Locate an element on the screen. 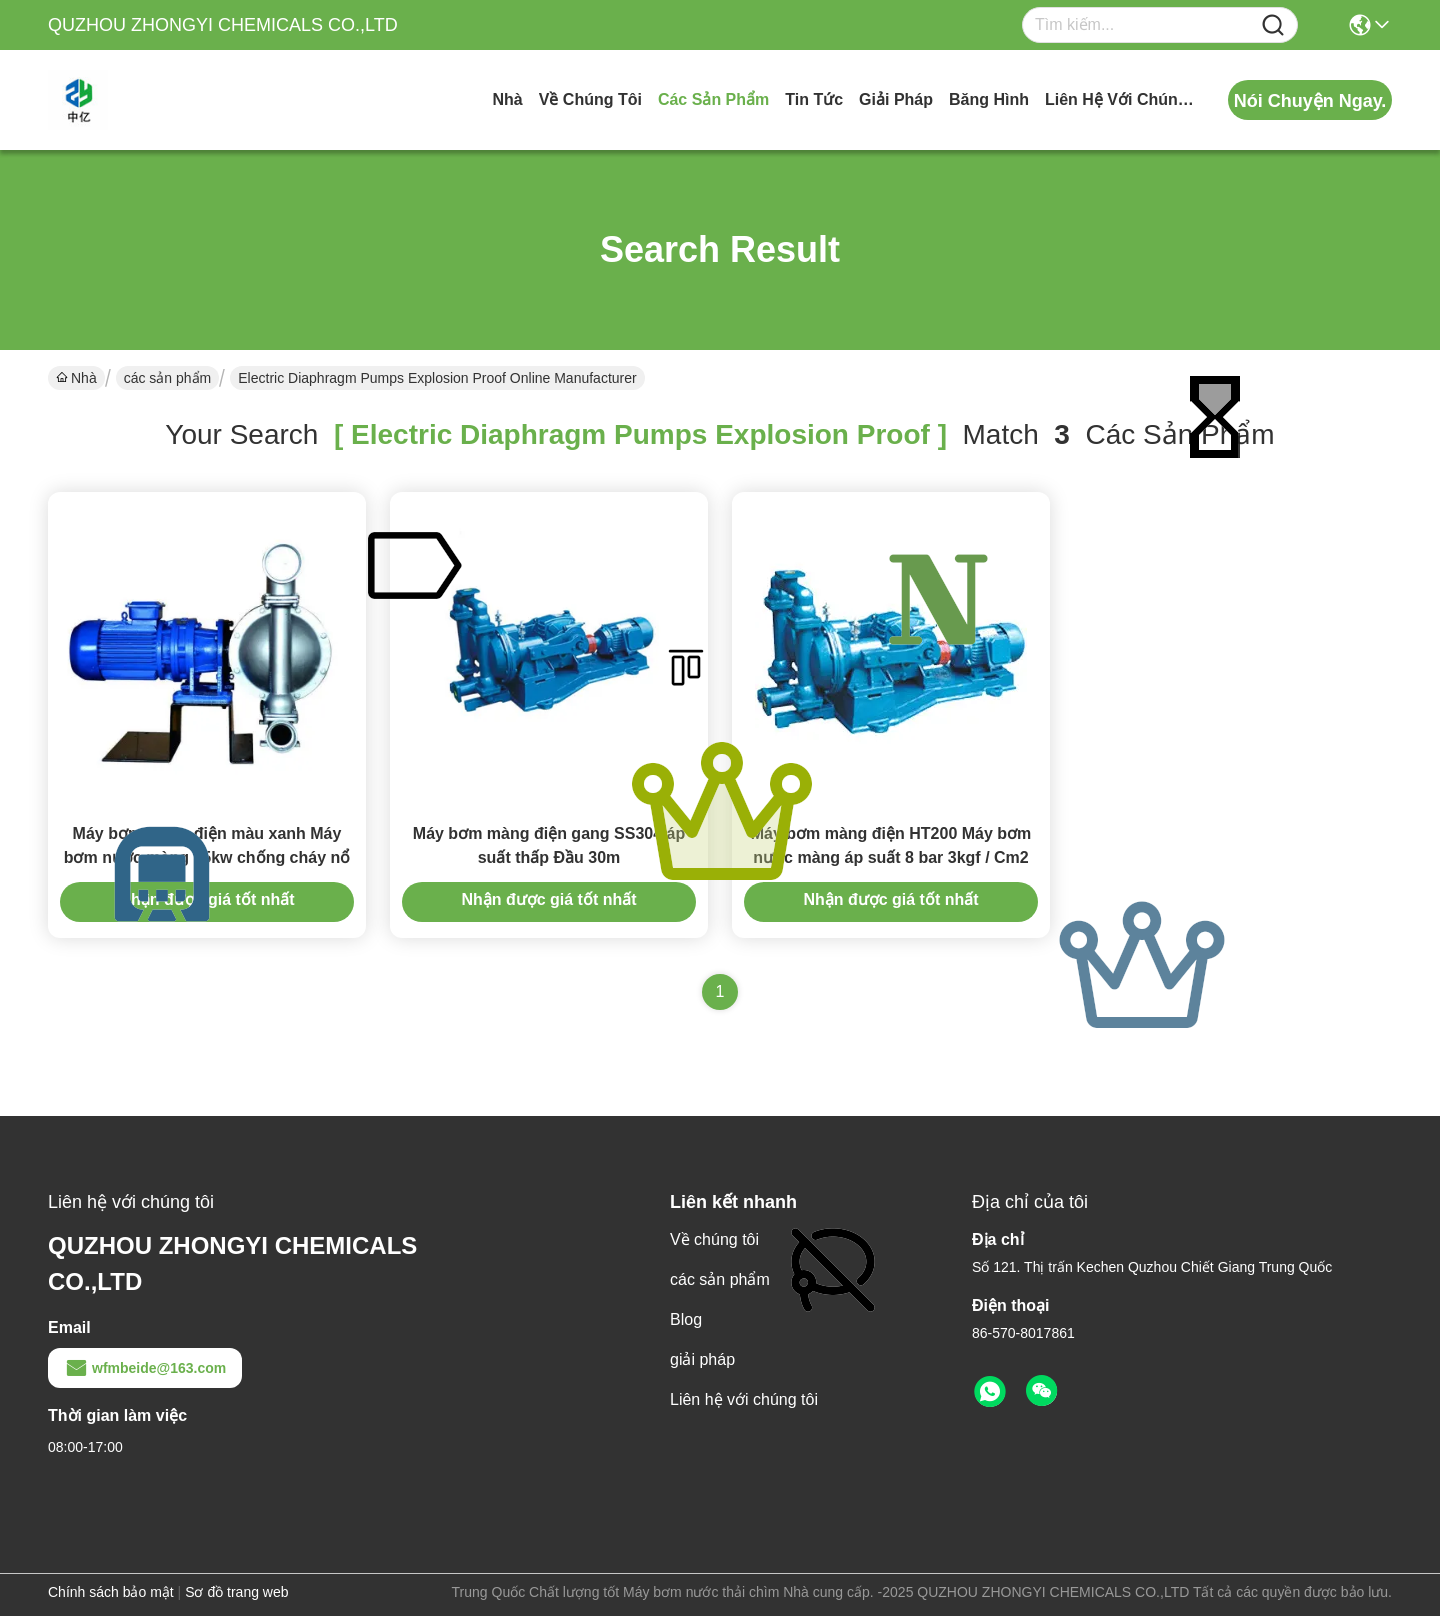 The height and width of the screenshot is (1616, 1440). indicates premium or VIP membership status is located at coordinates (722, 820).